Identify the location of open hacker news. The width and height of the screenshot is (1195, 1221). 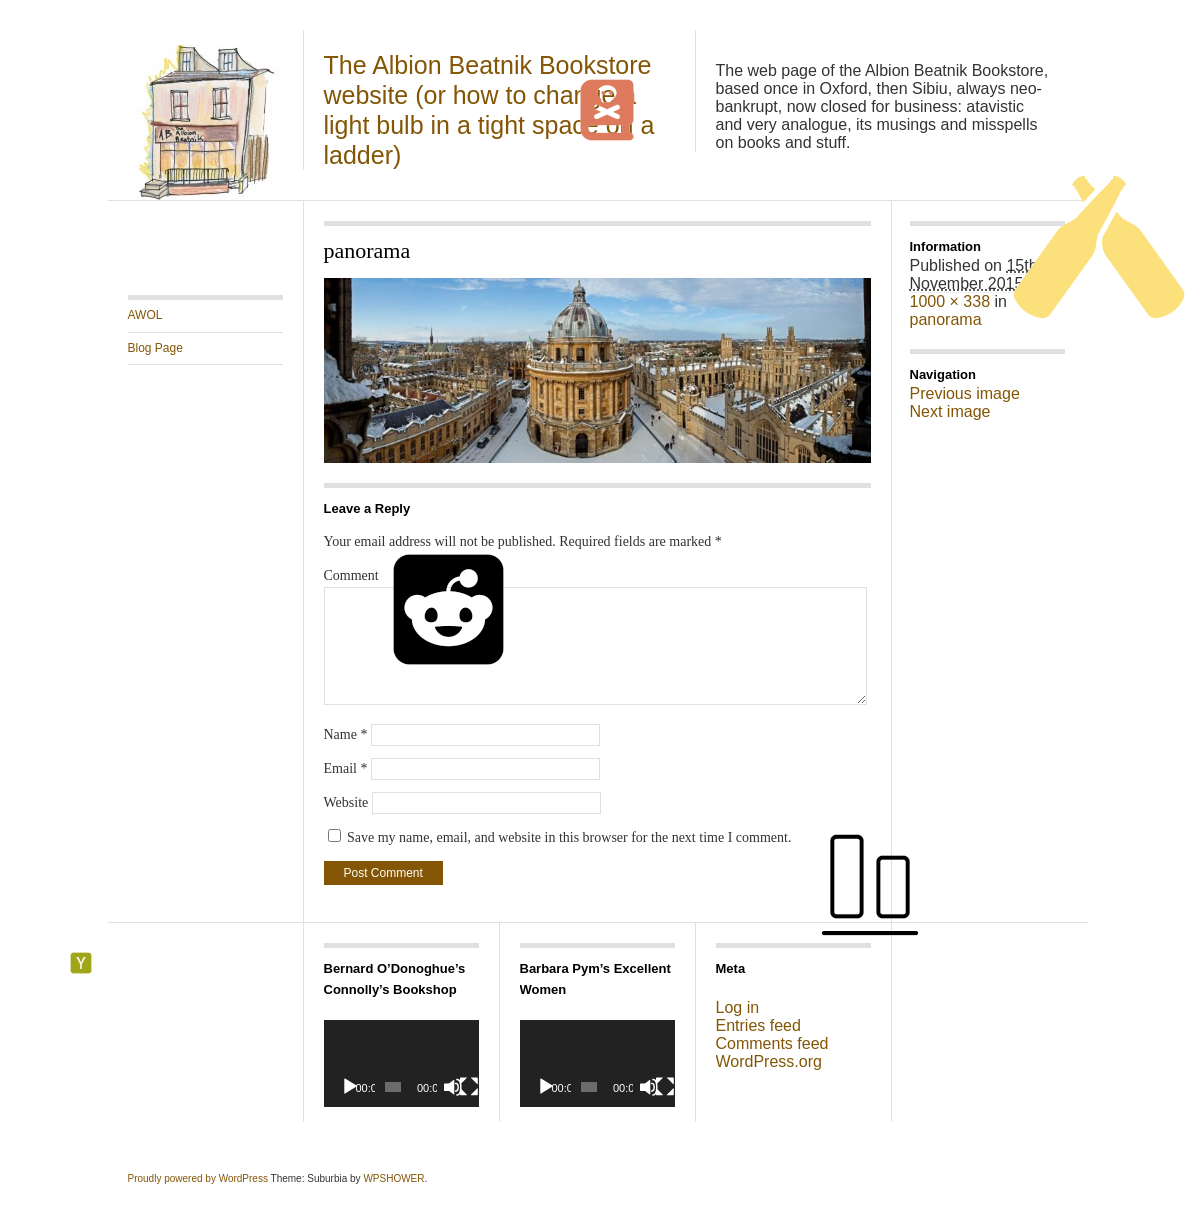
(81, 963).